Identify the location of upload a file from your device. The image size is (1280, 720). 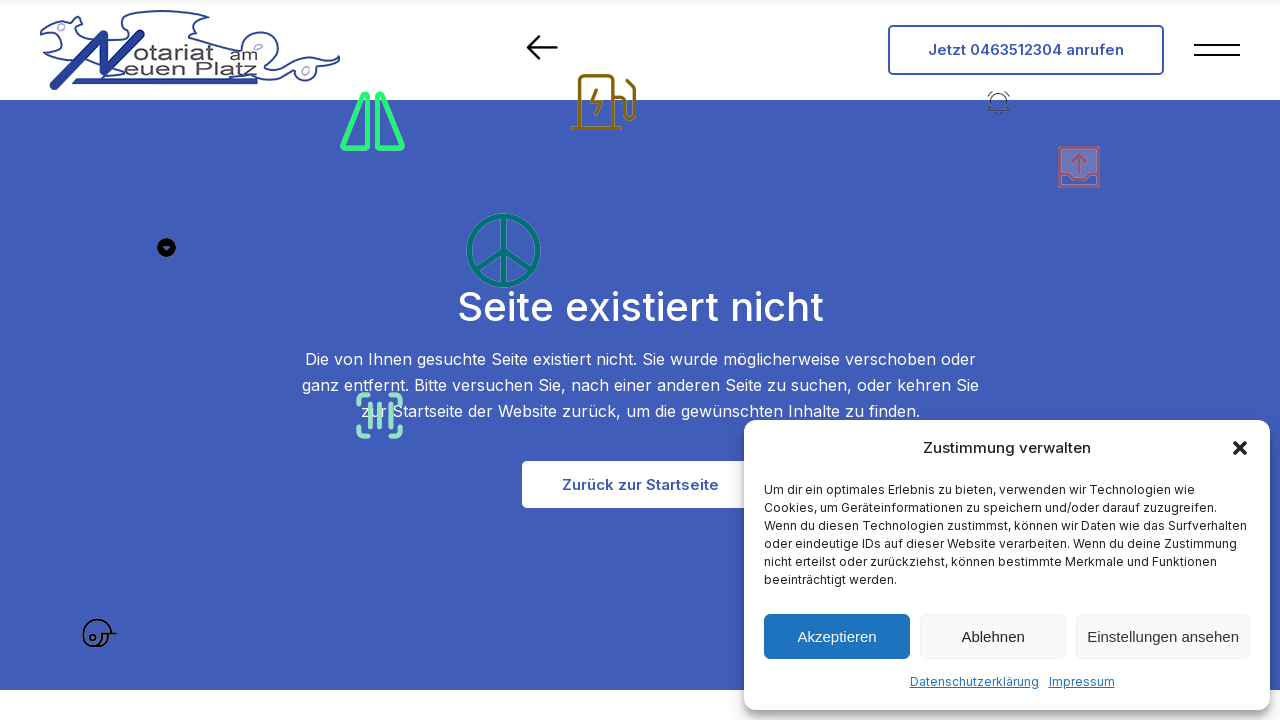
(1079, 167).